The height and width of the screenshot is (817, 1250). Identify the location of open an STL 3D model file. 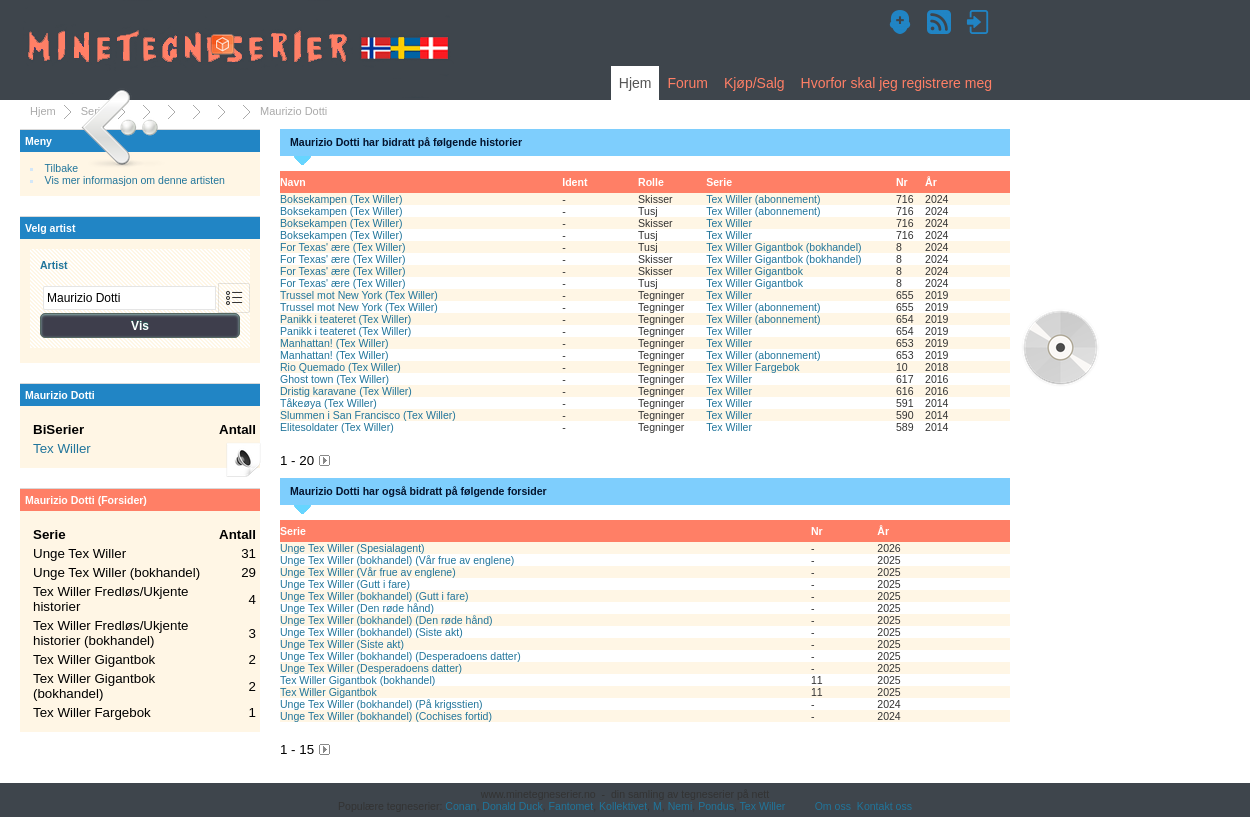
(222, 43).